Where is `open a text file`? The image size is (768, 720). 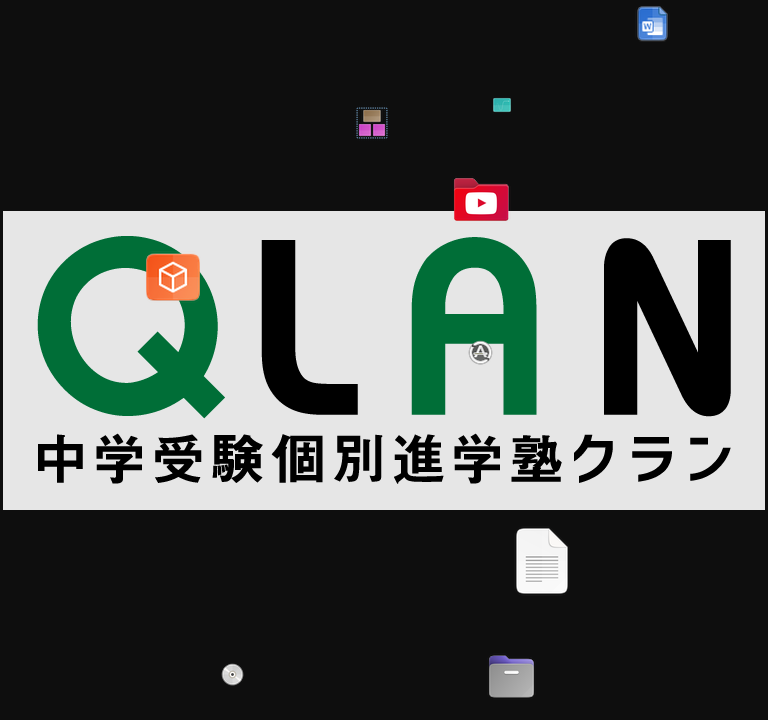
open a text file is located at coordinates (542, 561).